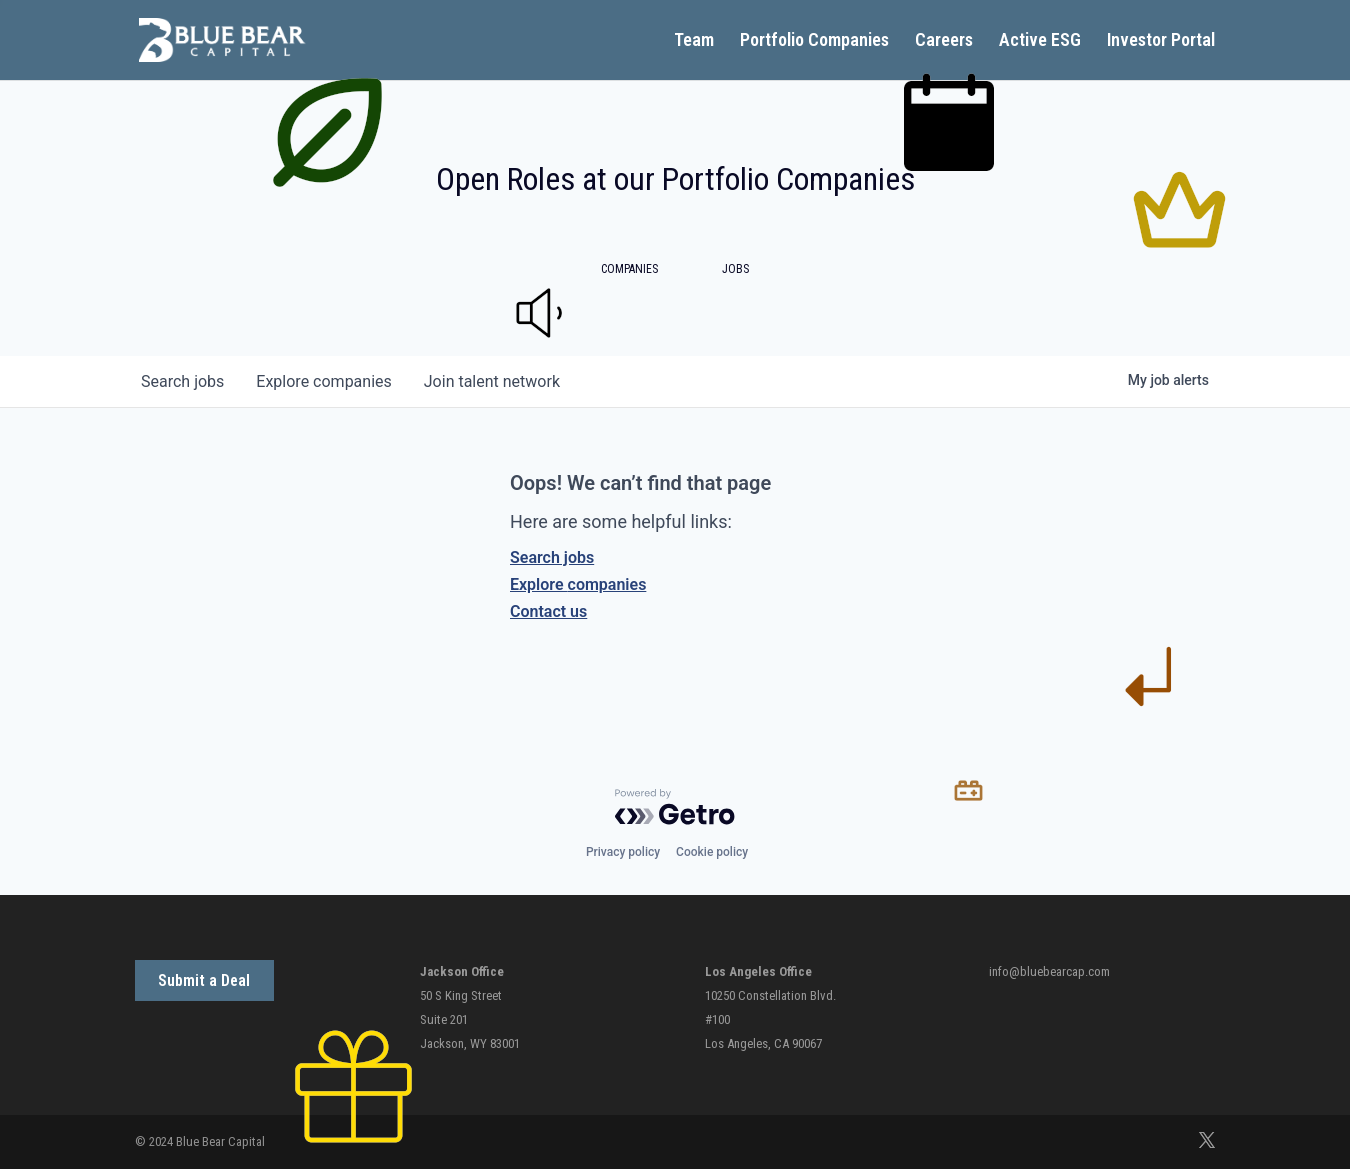  I want to click on return to previous line or section, so click(1150, 676).